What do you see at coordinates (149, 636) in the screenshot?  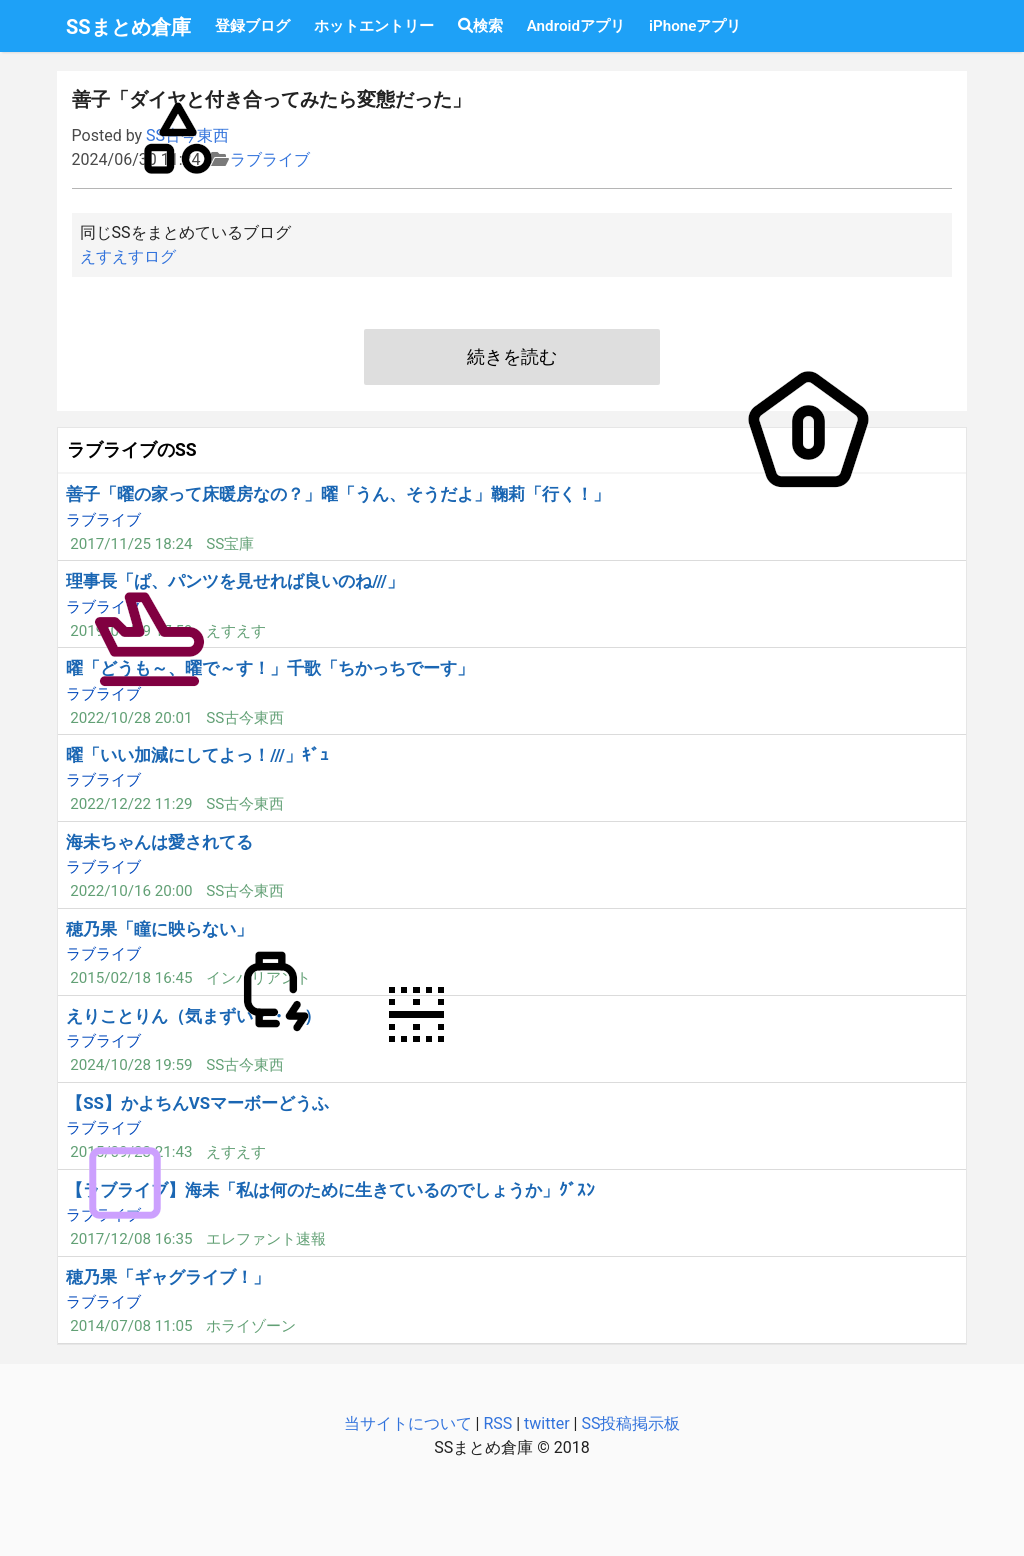 I see `indicates flight currently in progress` at bounding box center [149, 636].